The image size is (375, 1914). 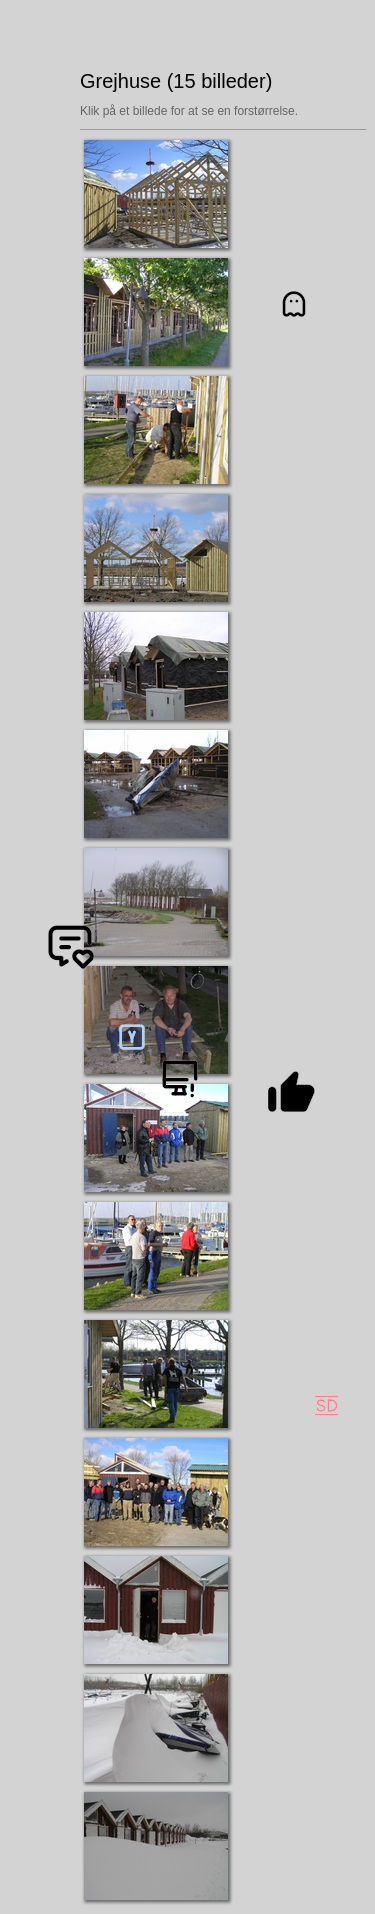 I want to click on like or upvote content, so click(x=291, y=1093).